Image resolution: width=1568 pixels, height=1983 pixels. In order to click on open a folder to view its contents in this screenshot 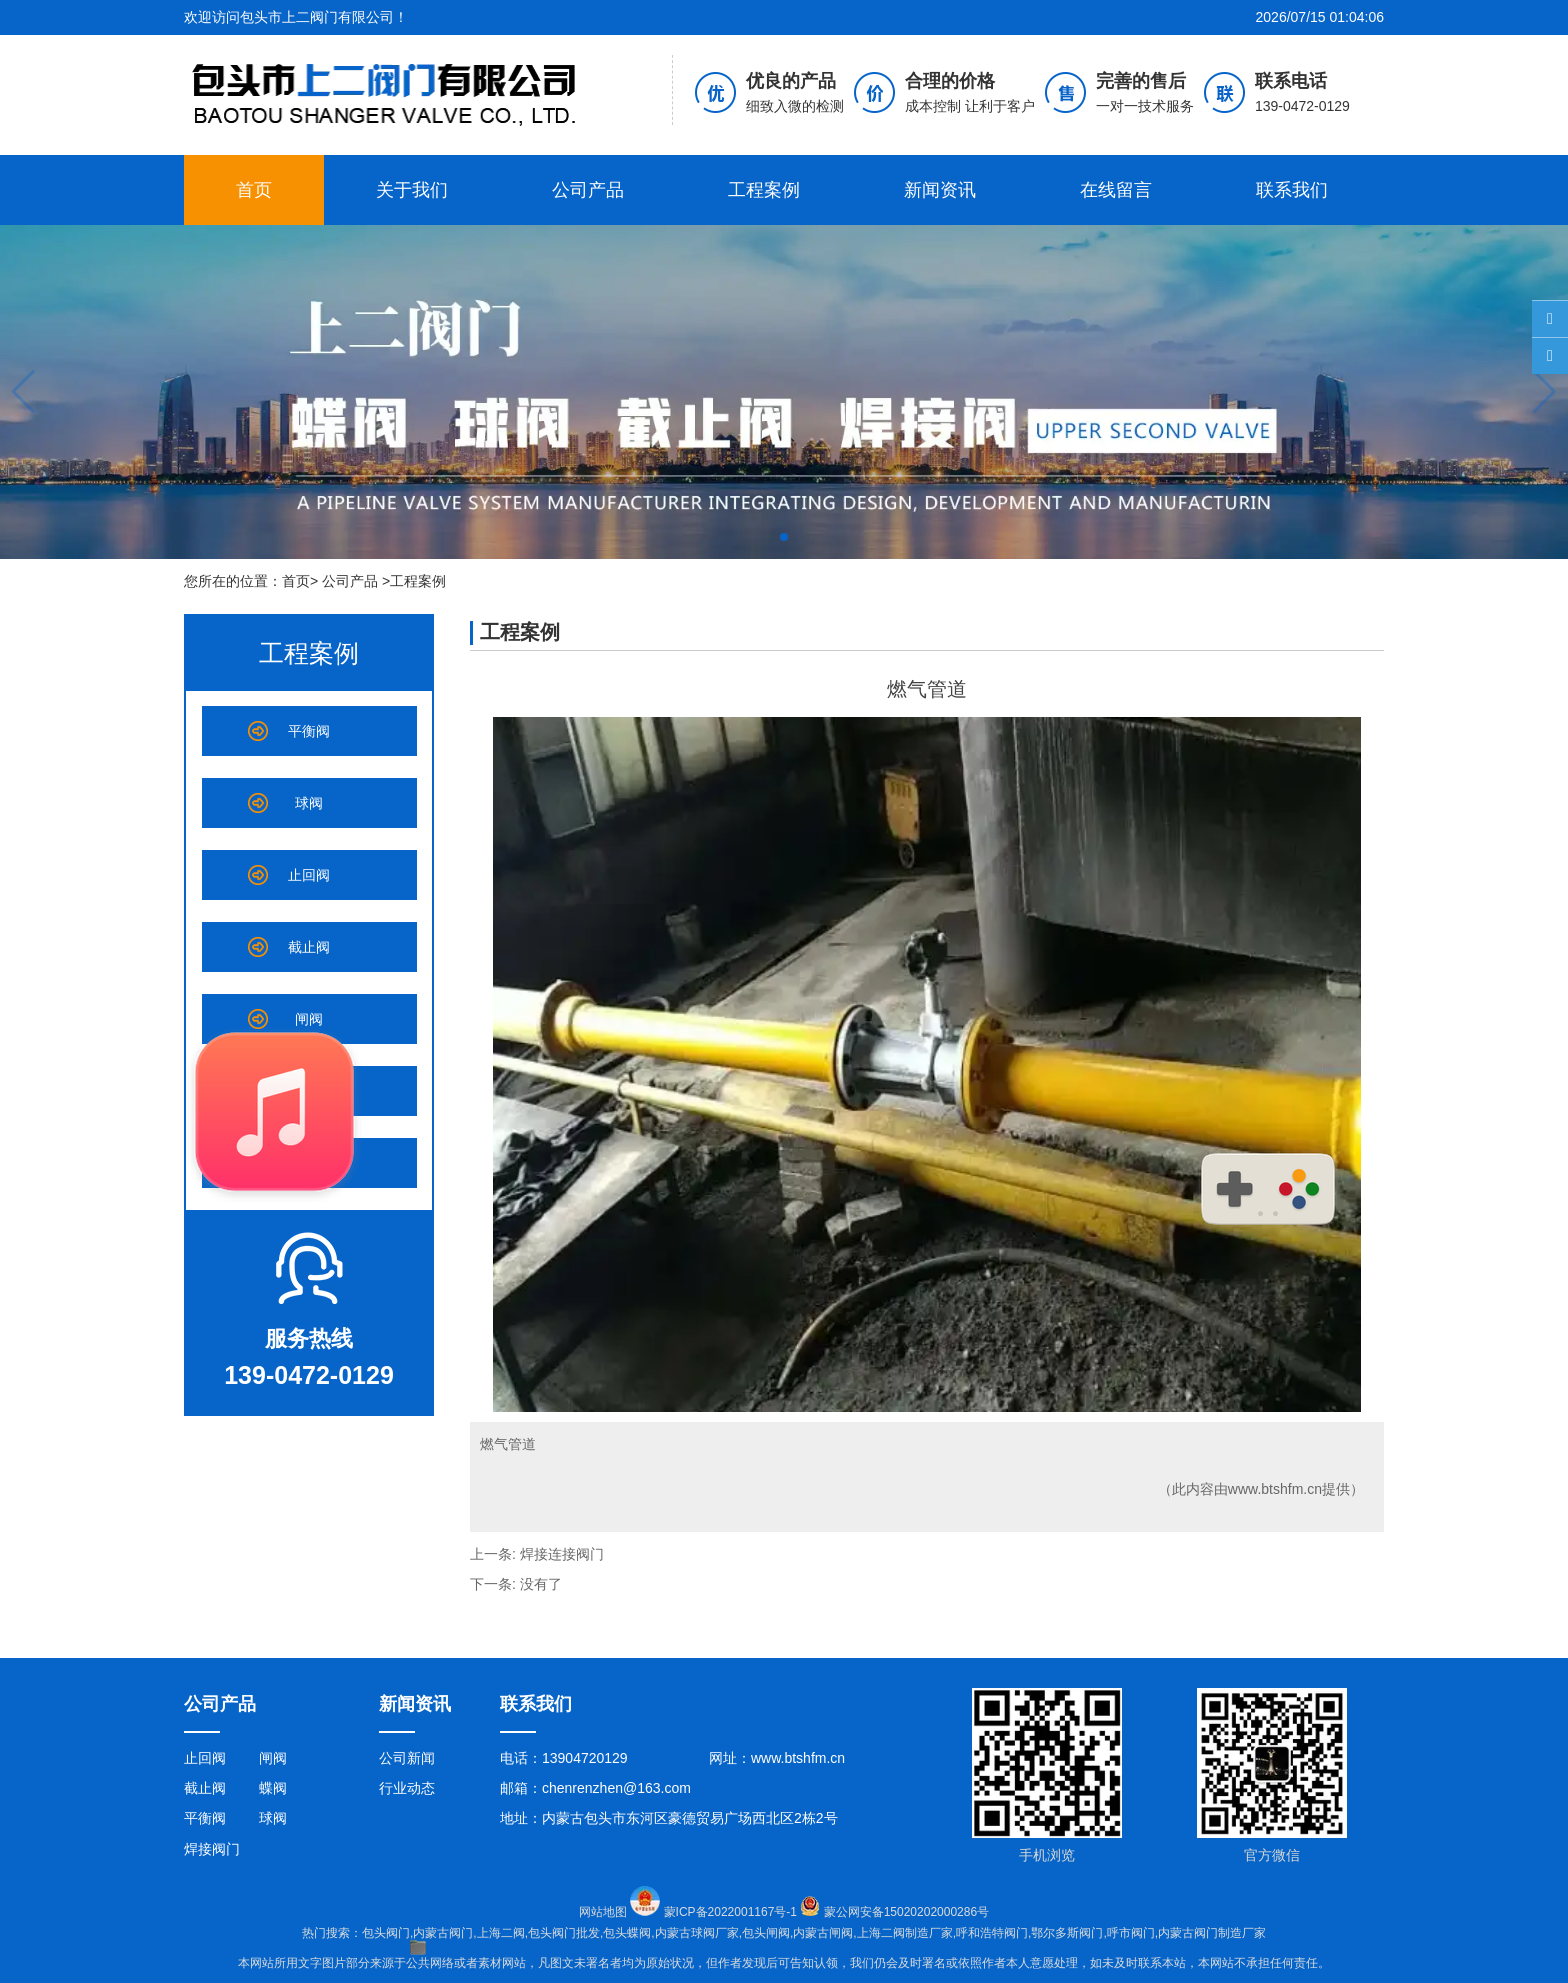, I will do `click(418, 1947)`.